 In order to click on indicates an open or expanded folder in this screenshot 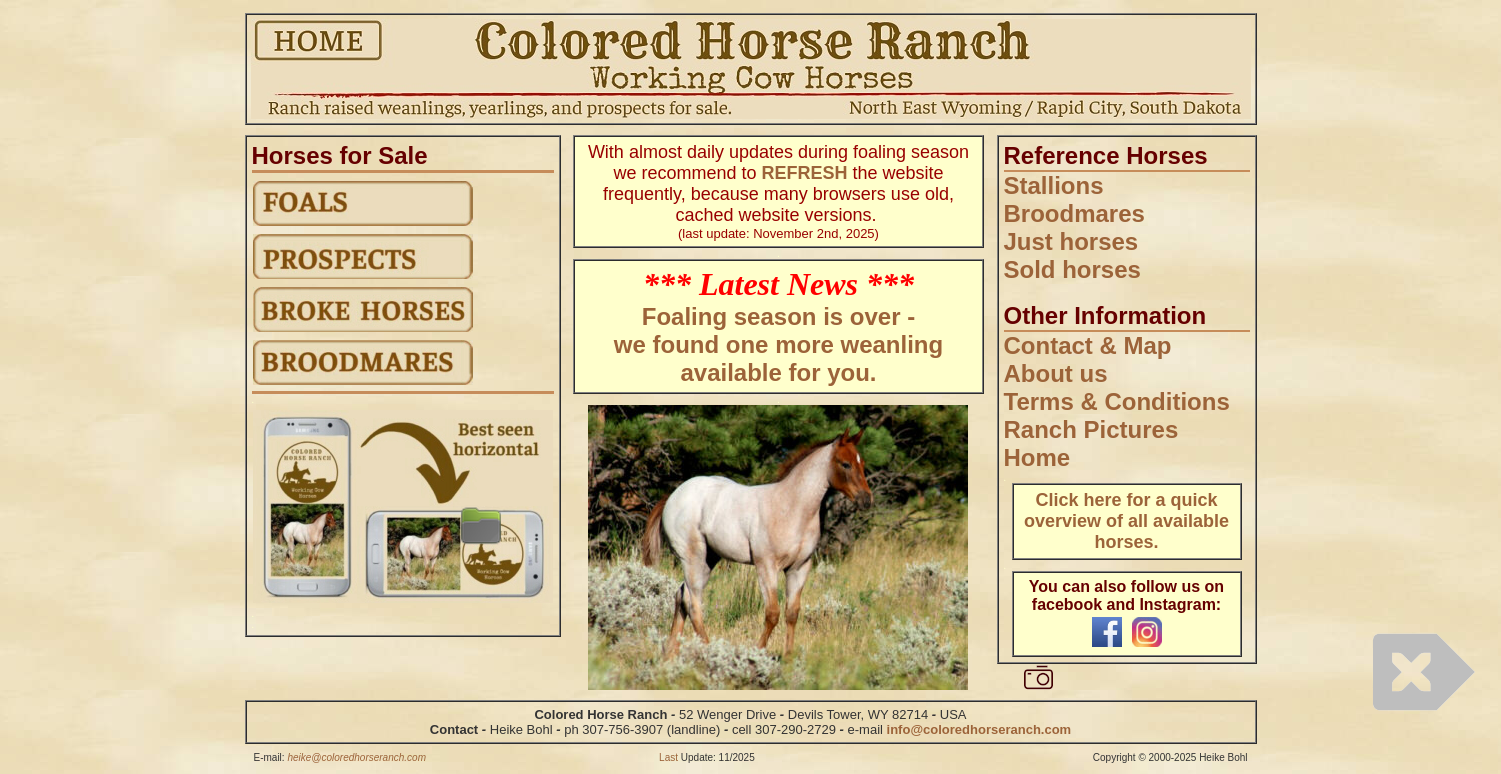, I will do `click(481, 525)`.